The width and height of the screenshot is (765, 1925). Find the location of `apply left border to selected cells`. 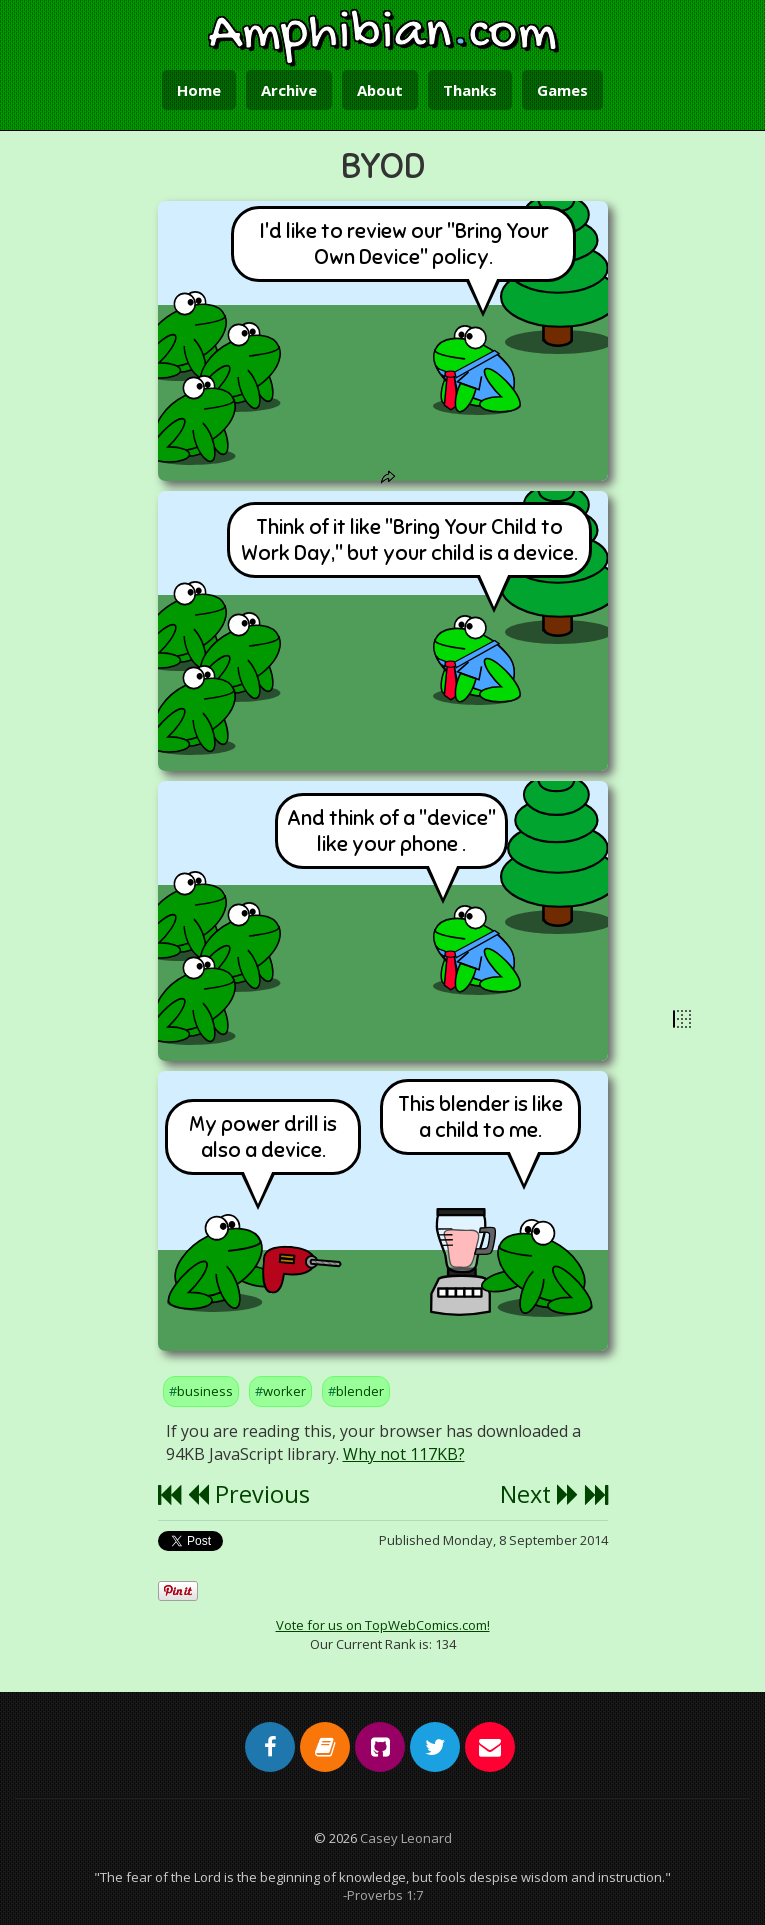

apply left border to selected cells is located at coordinates (682, 1019).